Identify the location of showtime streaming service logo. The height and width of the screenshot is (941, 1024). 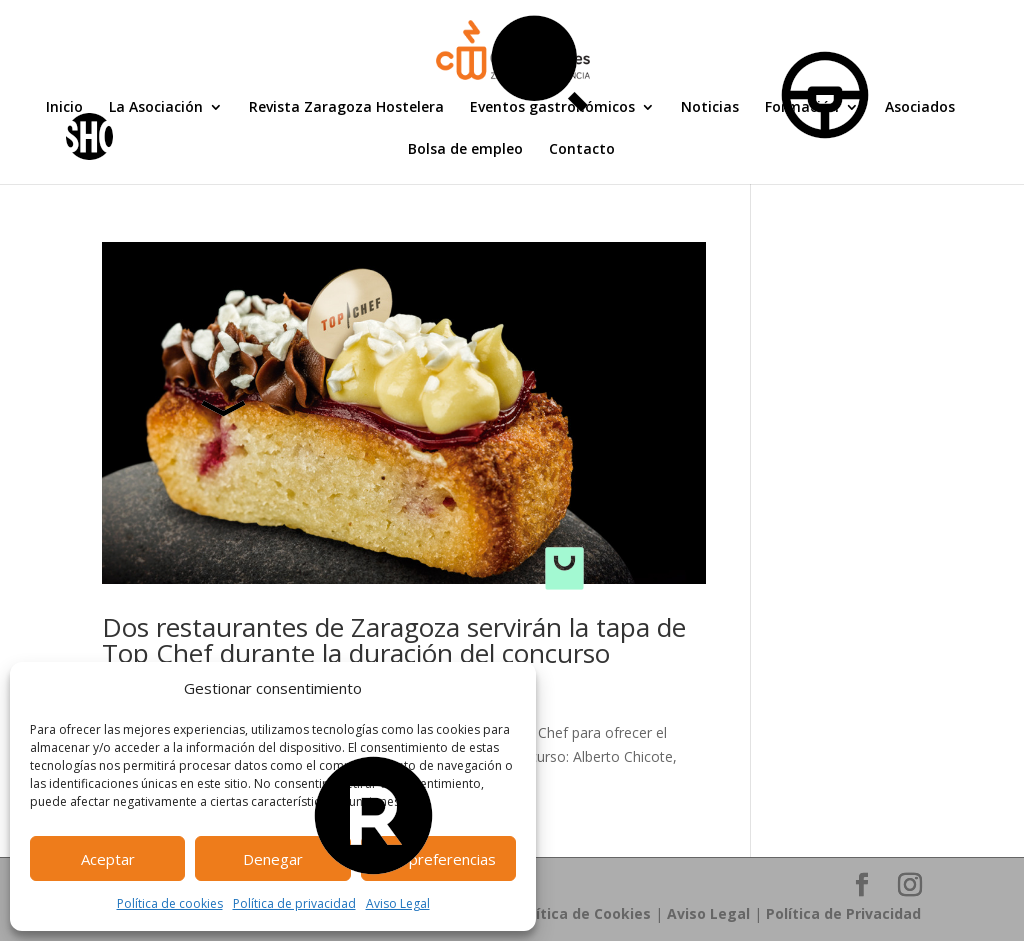
(89, 136).